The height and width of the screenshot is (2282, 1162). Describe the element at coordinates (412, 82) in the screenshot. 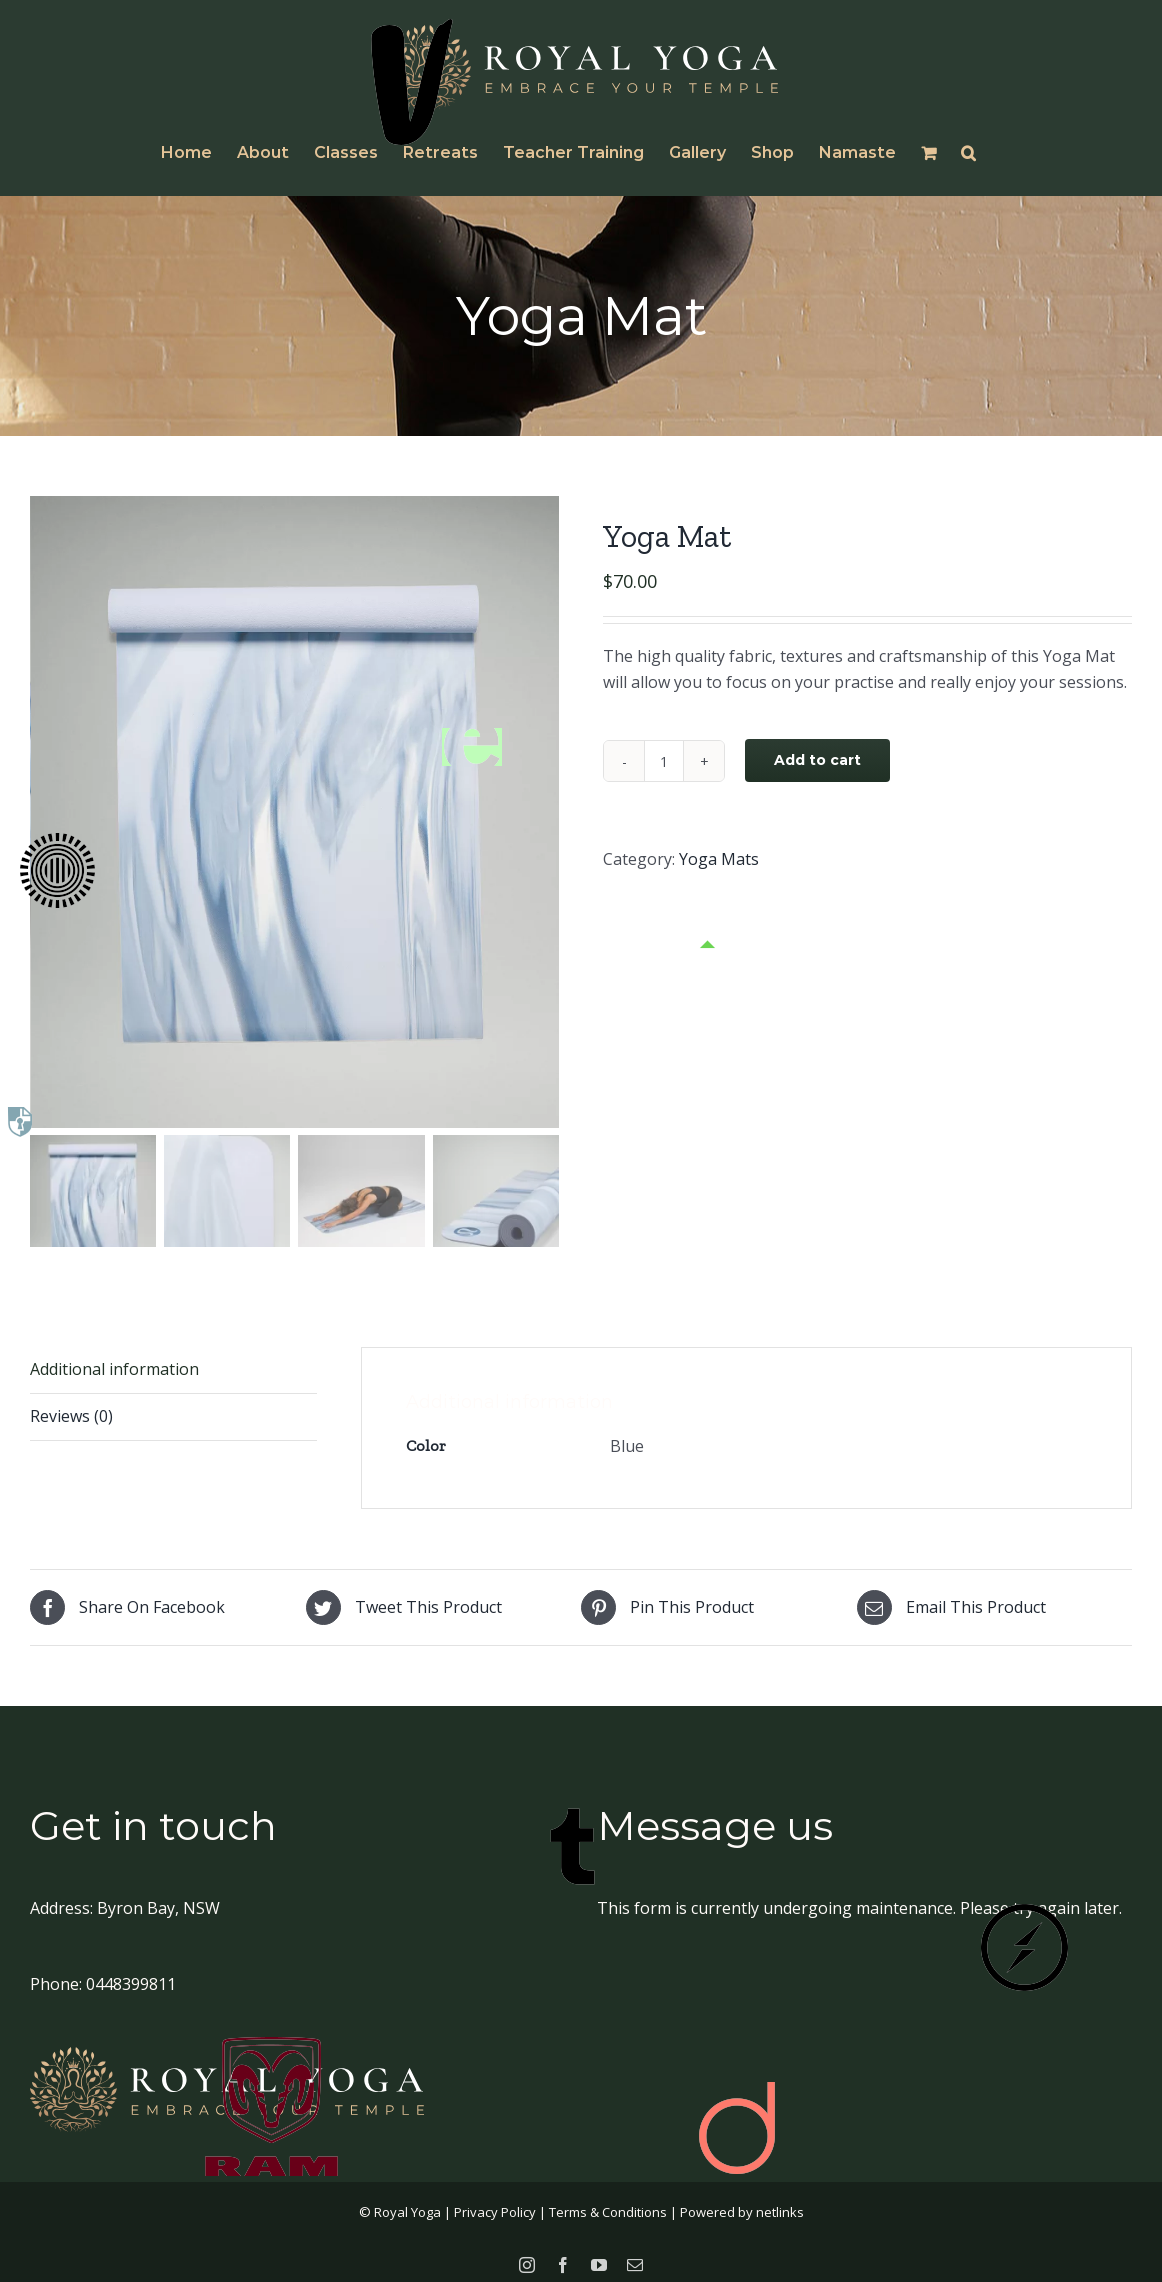

I see `open the Vinted app` at that location.